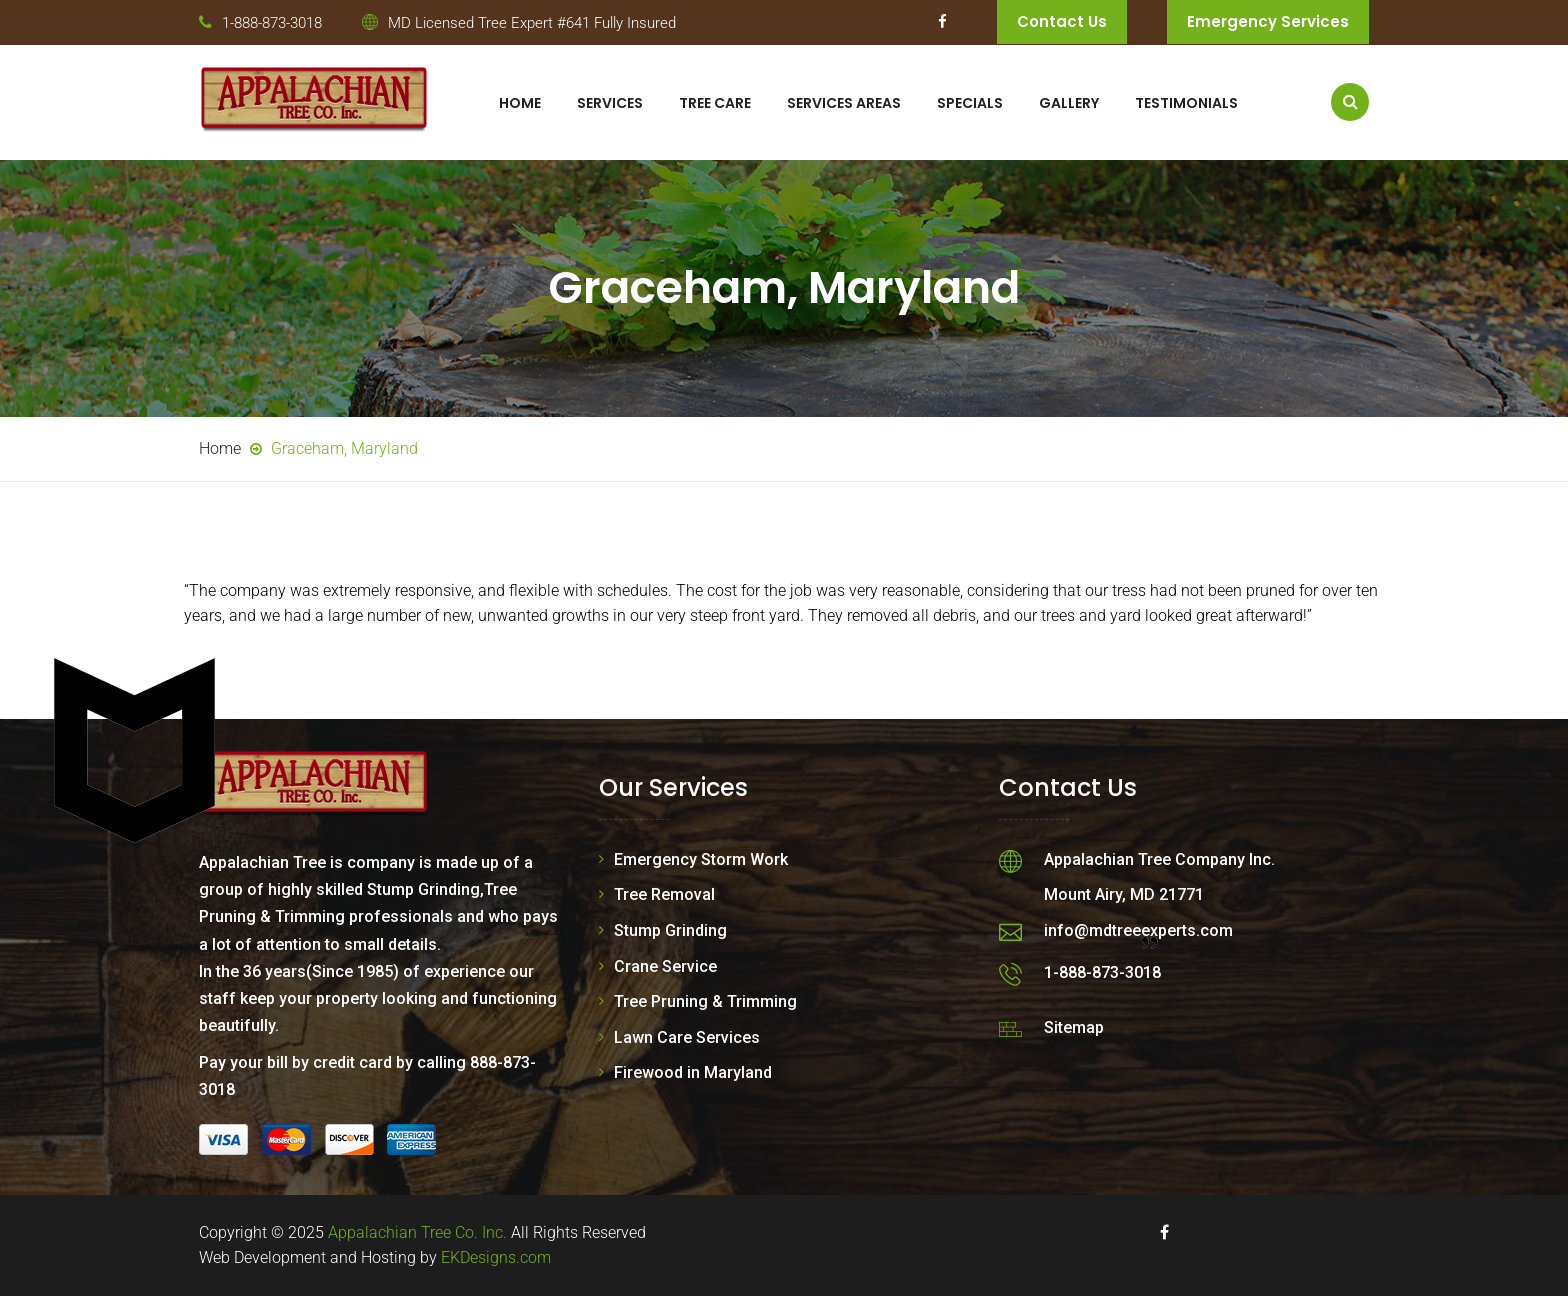  I want to click on mcafee antivirus software logo, so click(134, 750).